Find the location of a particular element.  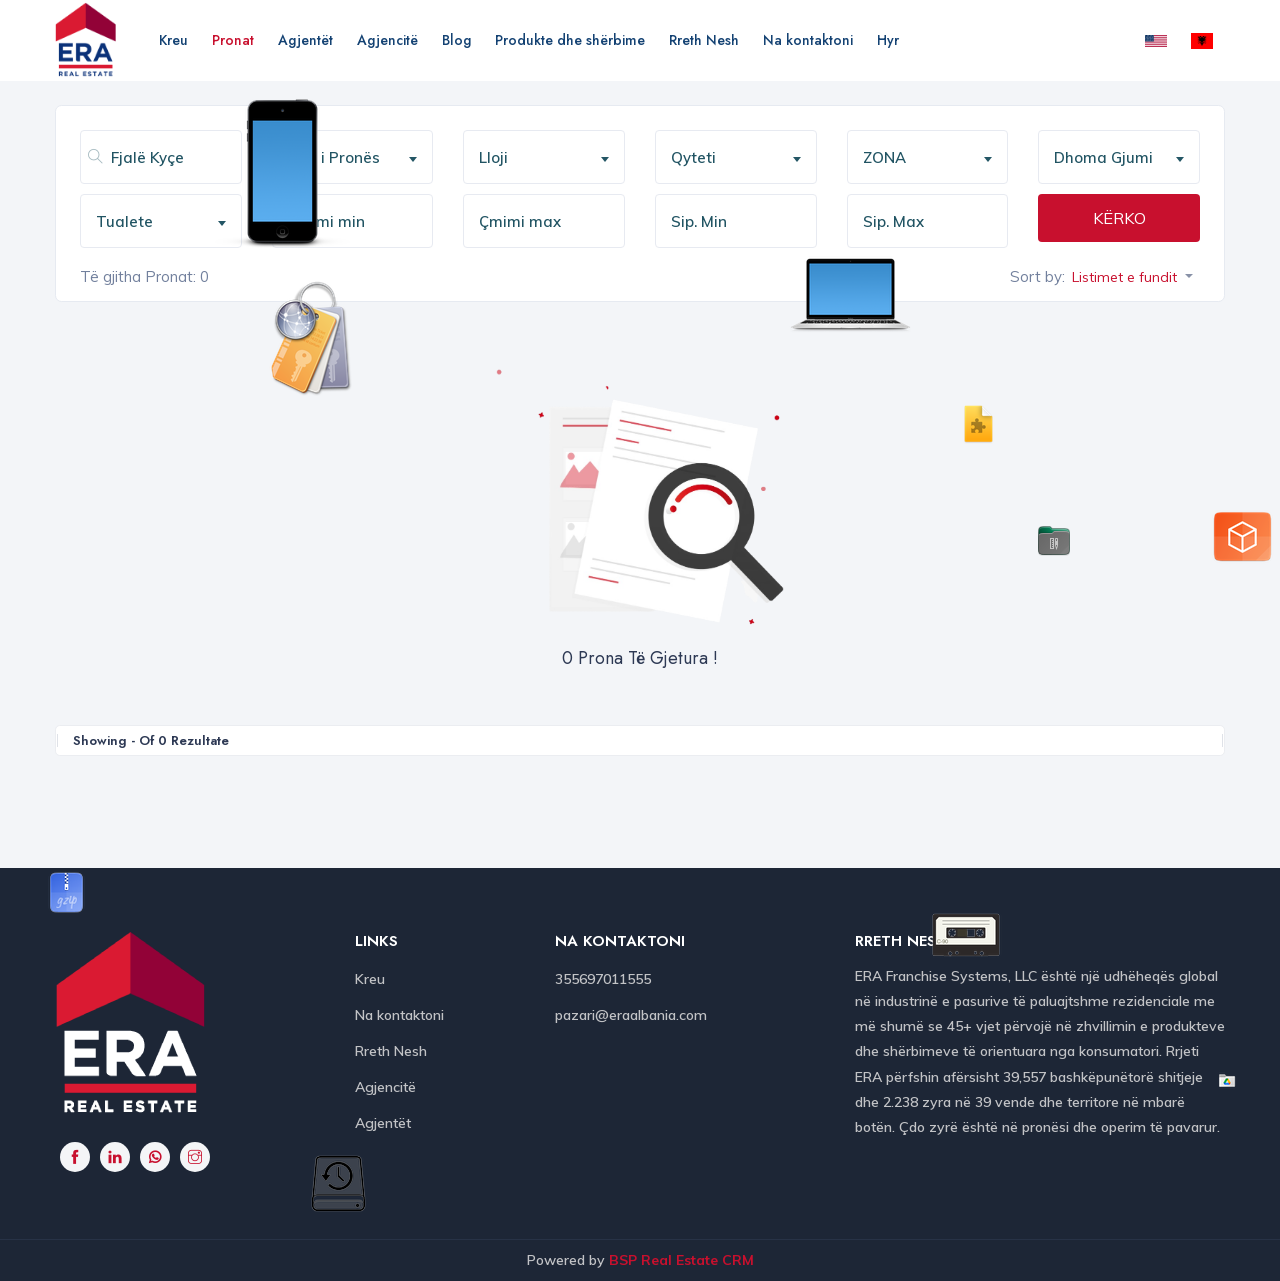

a gzip compressed archive file is located at coordinates (66, 892).